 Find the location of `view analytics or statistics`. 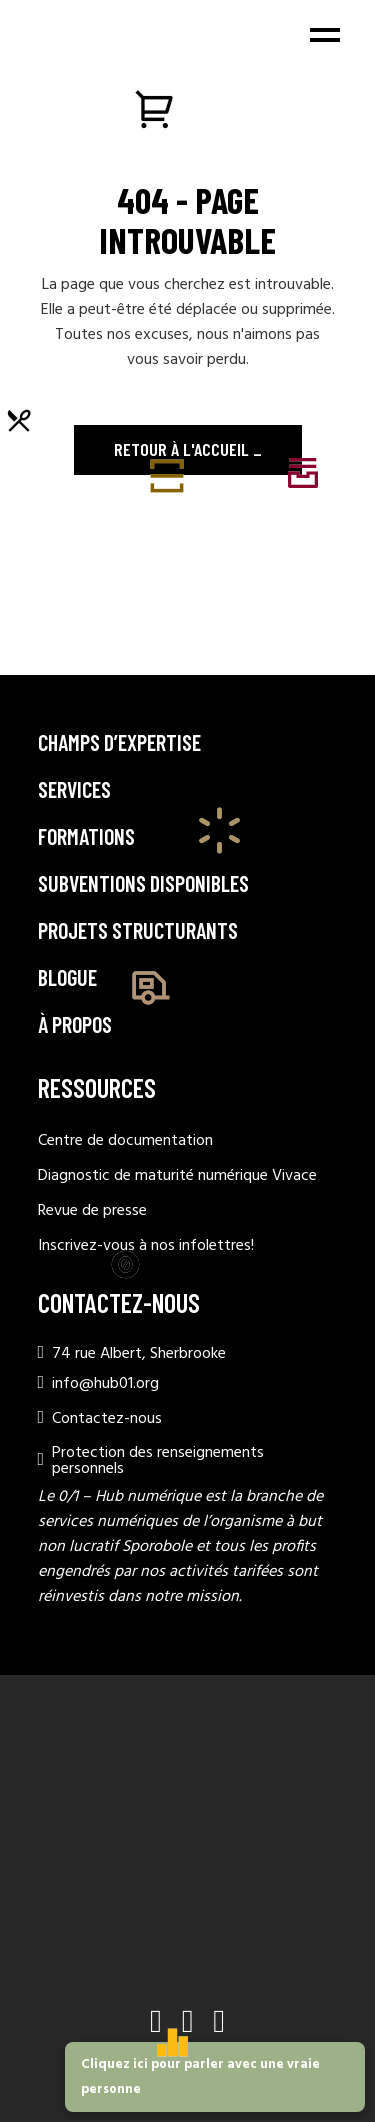

view analytics or statistics is located at coordinates (172, 2042).